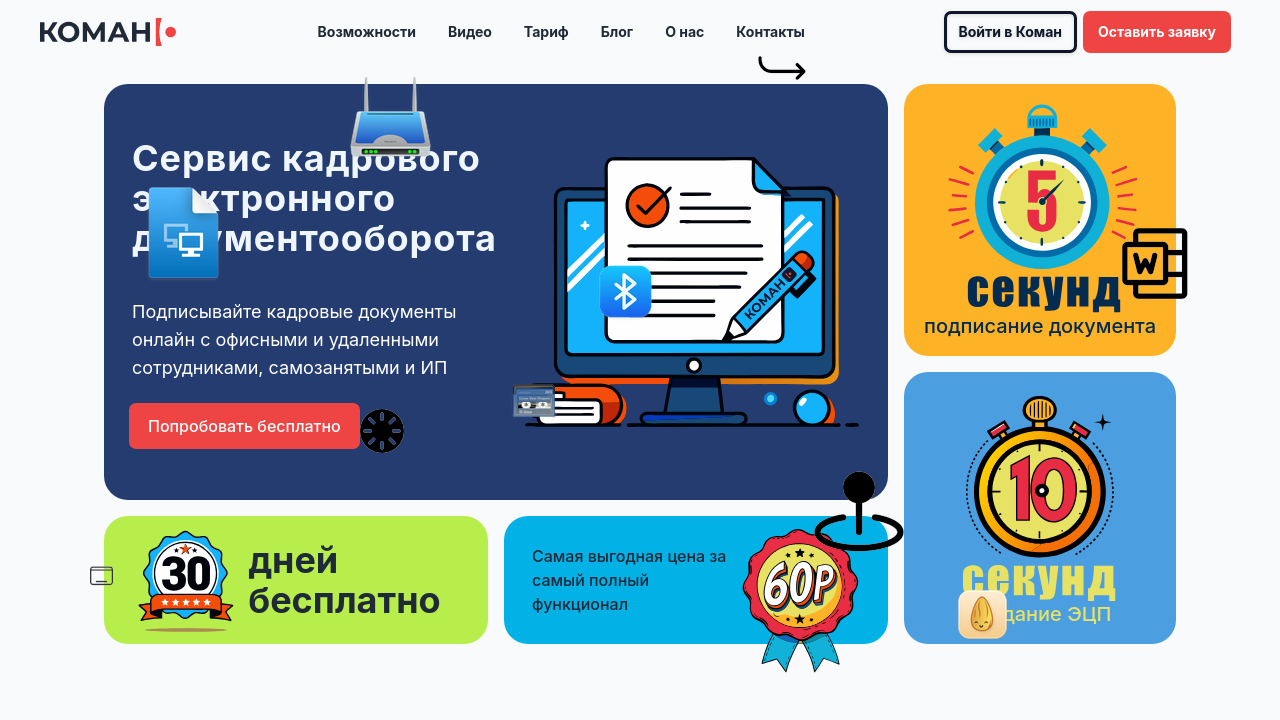 This screenshot has width=1280, height=720. What do you see at coordinates (625, 291) in the screenshot?
I see `toggle bluetooth on or off` at bounding box center [625, 291].